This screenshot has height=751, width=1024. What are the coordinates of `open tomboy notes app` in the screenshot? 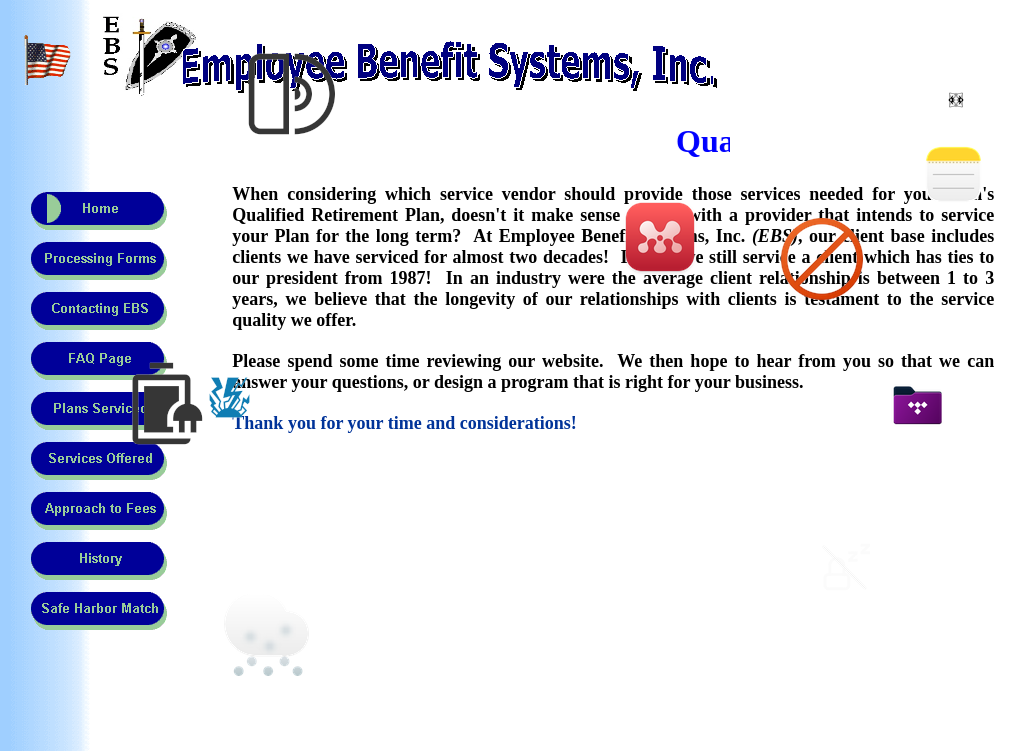 It's located at (953, 174).